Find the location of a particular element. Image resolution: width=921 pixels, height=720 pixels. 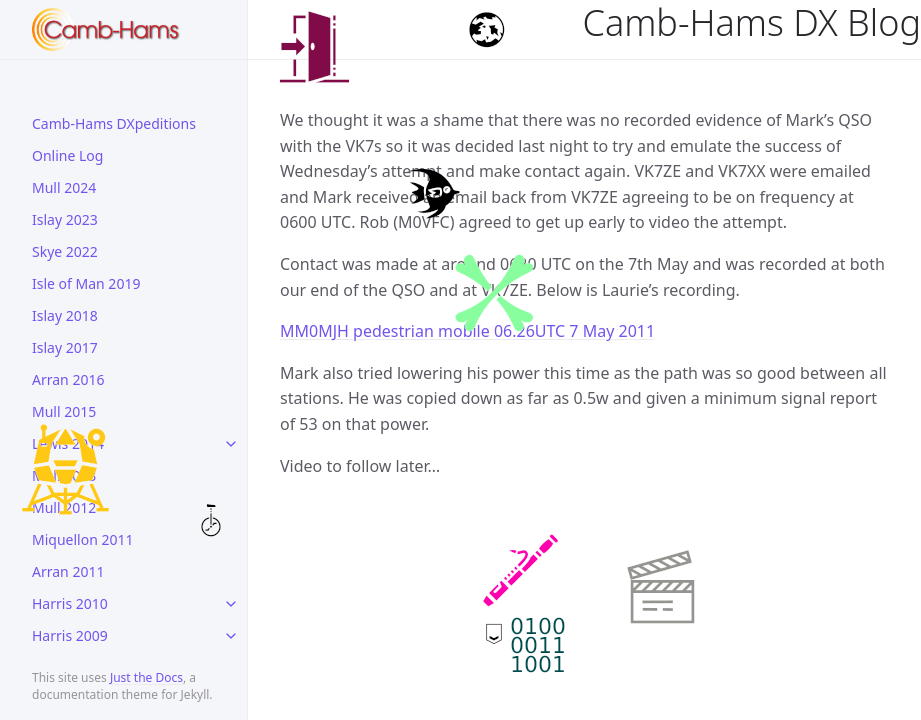

access computing or data processing features is located at coordinates (538, 645).